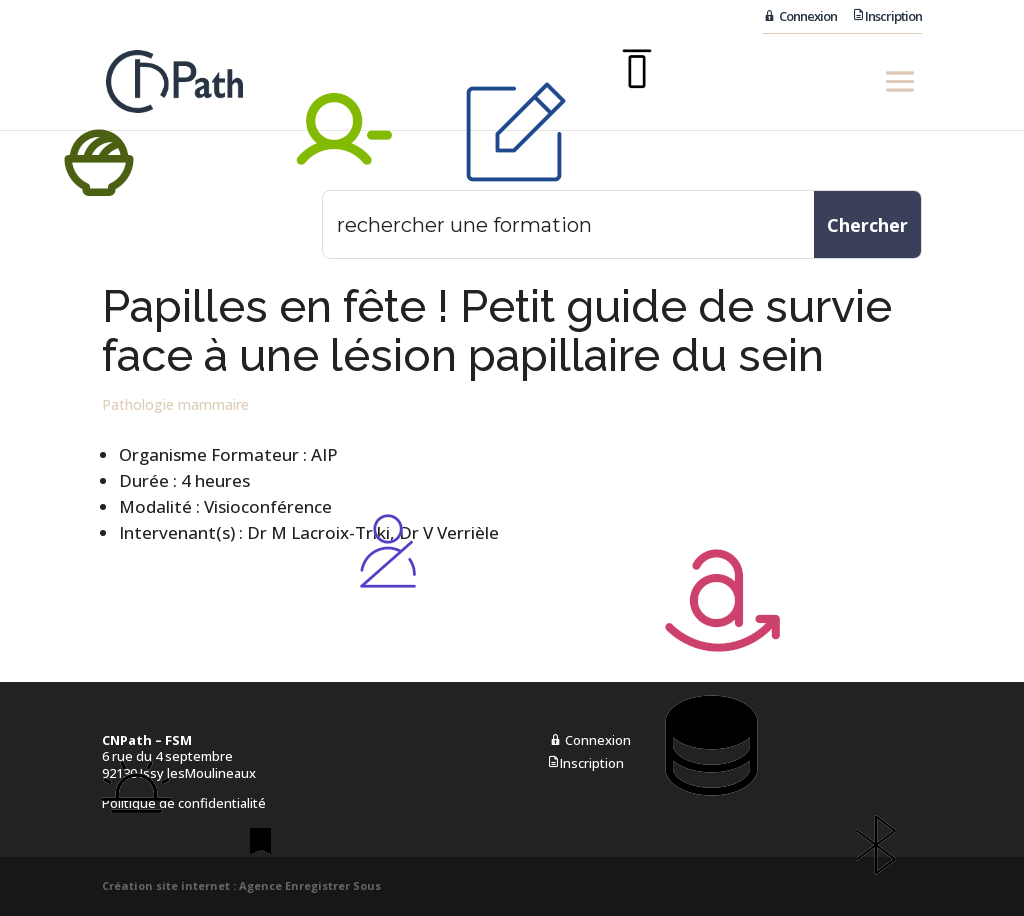 This screenshot has height=916, width=1024. What do you see at coordinates (99, 164) in the screenshot?
I see `view food or meal options` at bounding box center [99, 164].